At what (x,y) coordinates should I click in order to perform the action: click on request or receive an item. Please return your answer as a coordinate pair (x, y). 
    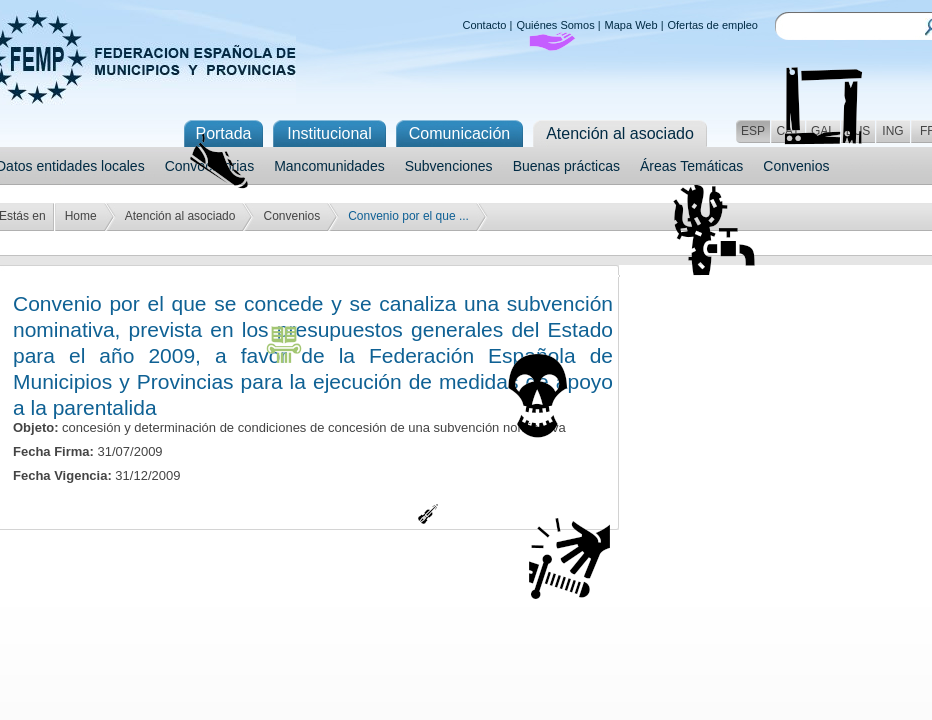
    Looking at the image, I should click on (552, 41).